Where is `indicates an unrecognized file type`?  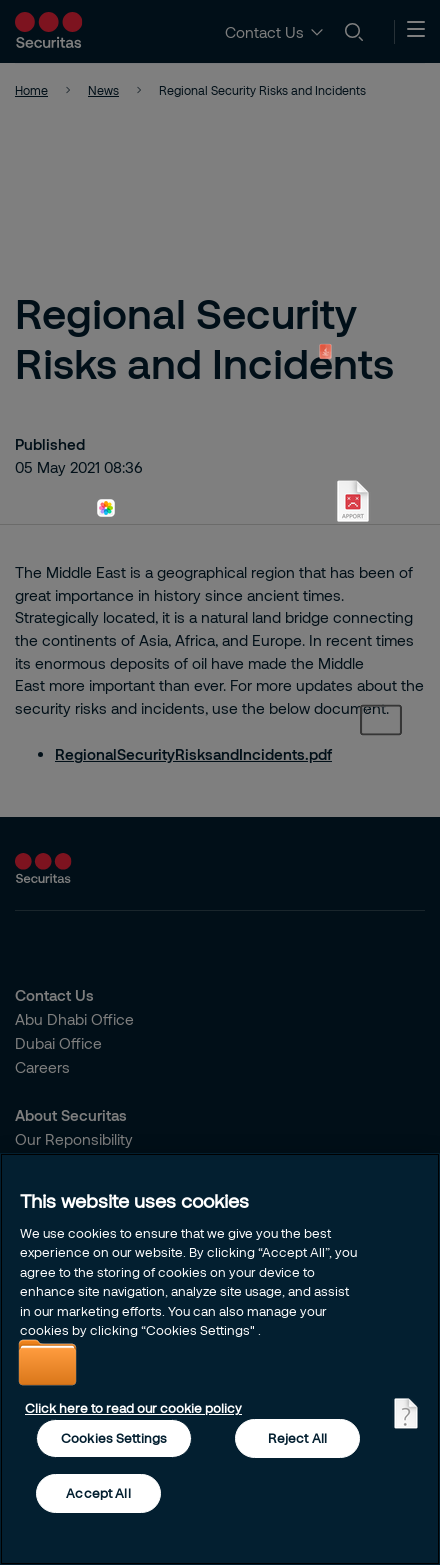
indicates an unrecognized file type is located at coordinates (406, 1414).